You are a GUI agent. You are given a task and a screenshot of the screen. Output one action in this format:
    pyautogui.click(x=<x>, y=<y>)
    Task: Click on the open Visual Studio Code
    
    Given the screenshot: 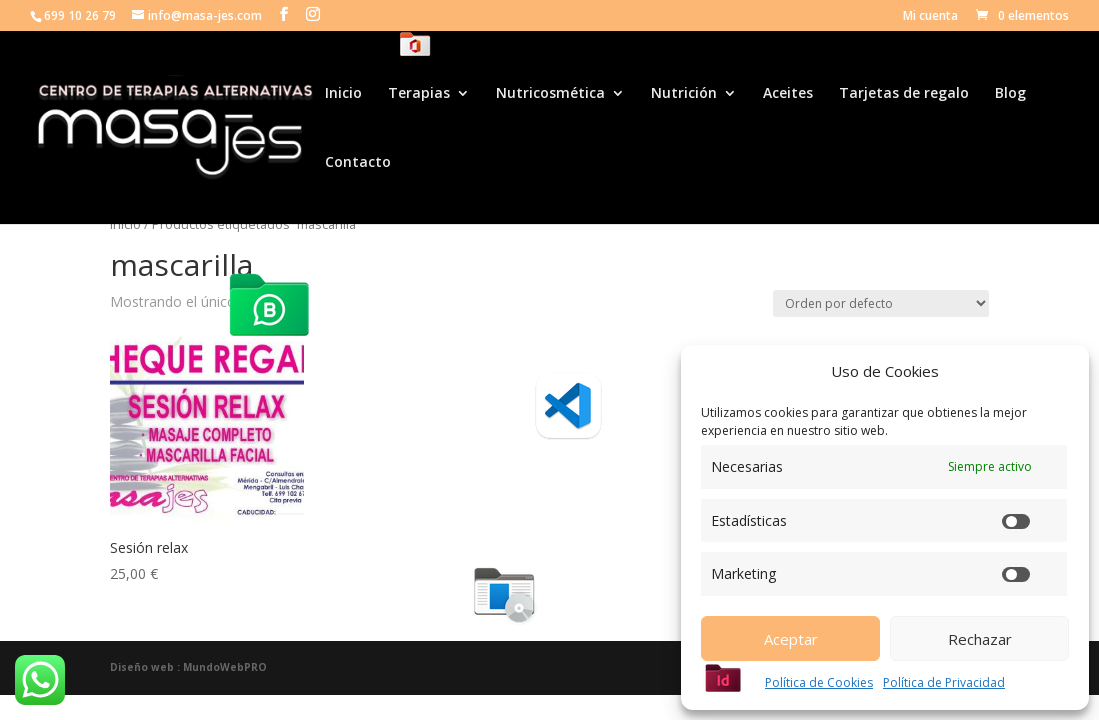 What is the action you would take?
    pyautogui.click(x=568, y=405)
    